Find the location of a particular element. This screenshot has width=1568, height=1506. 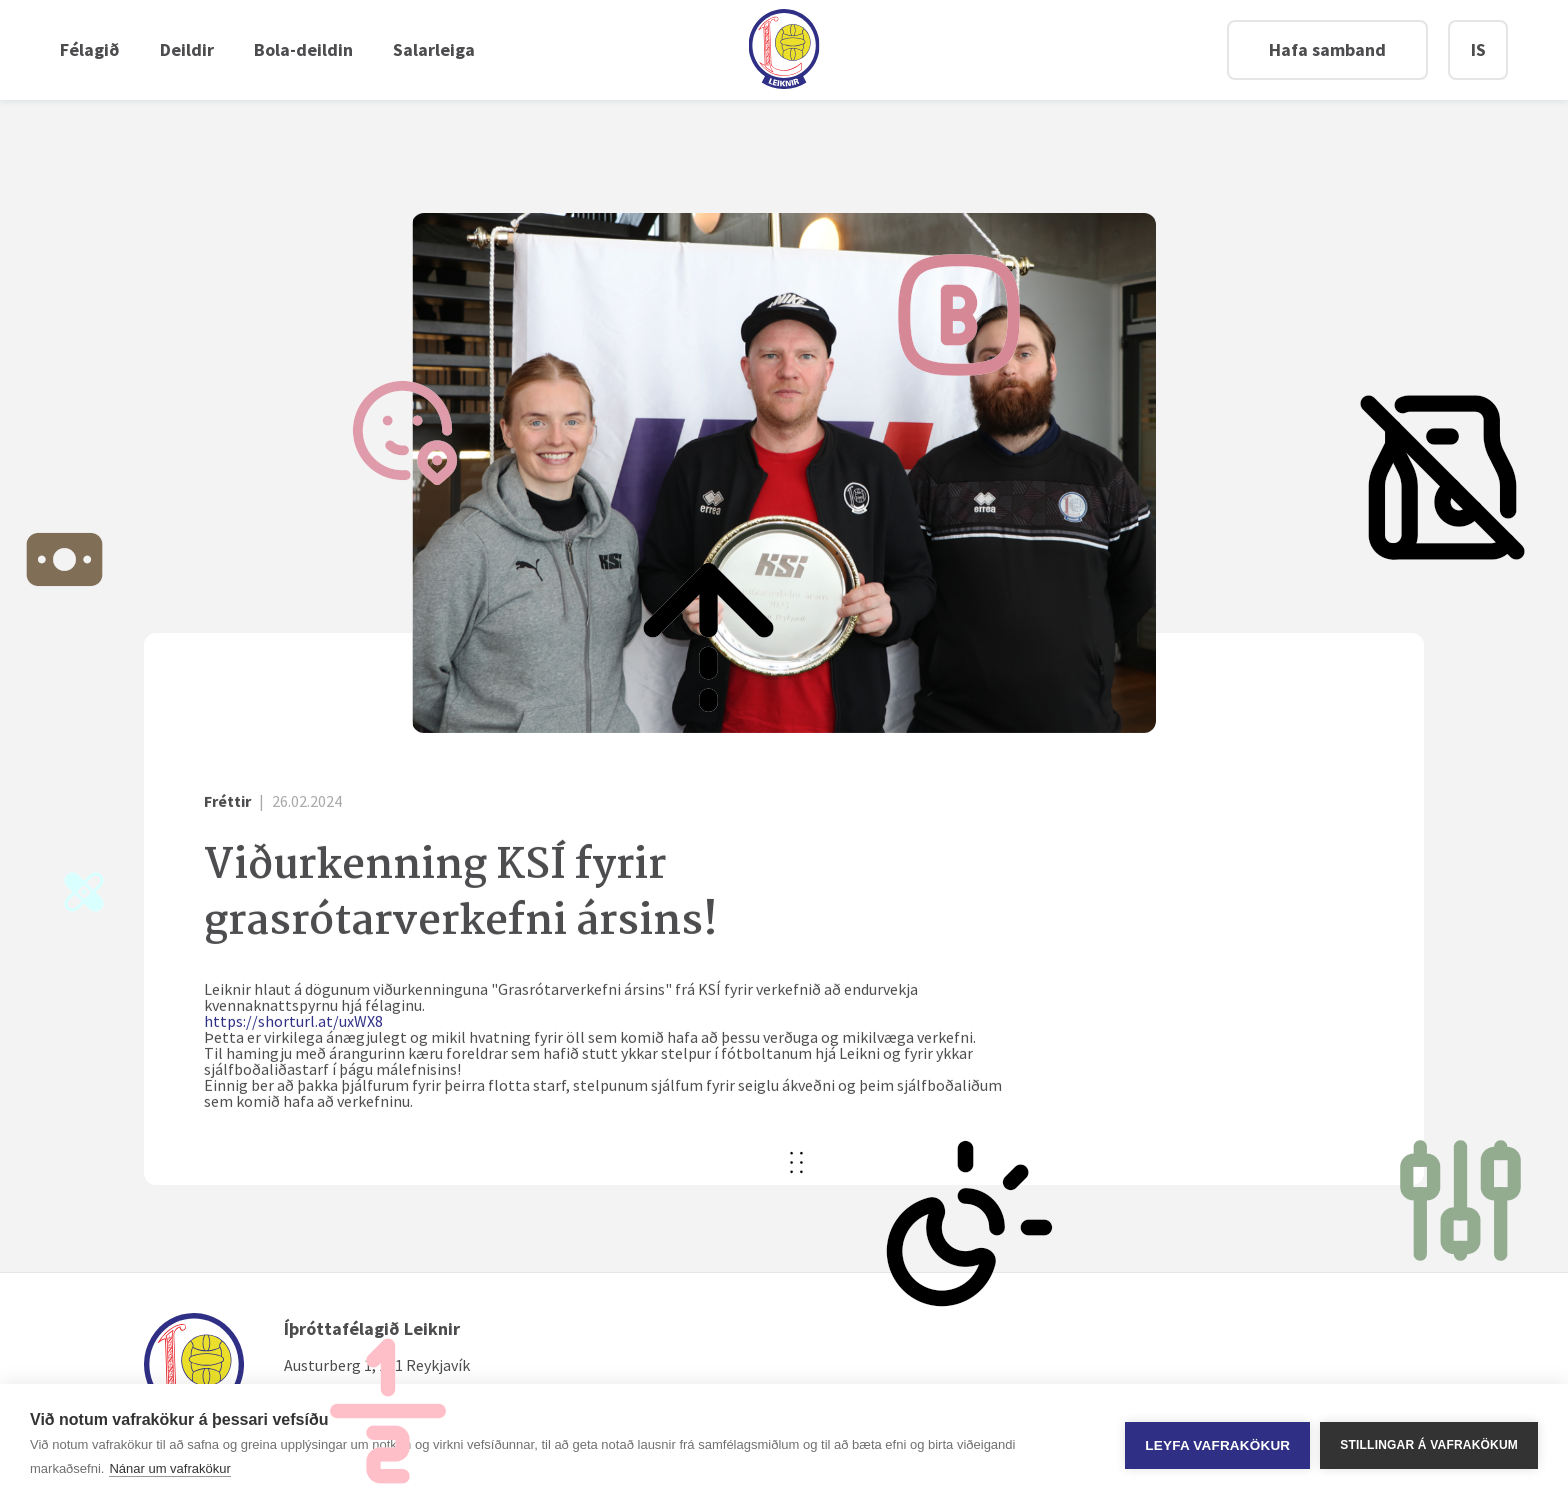

make a payment or transaction is located at coordinates (64, 559).